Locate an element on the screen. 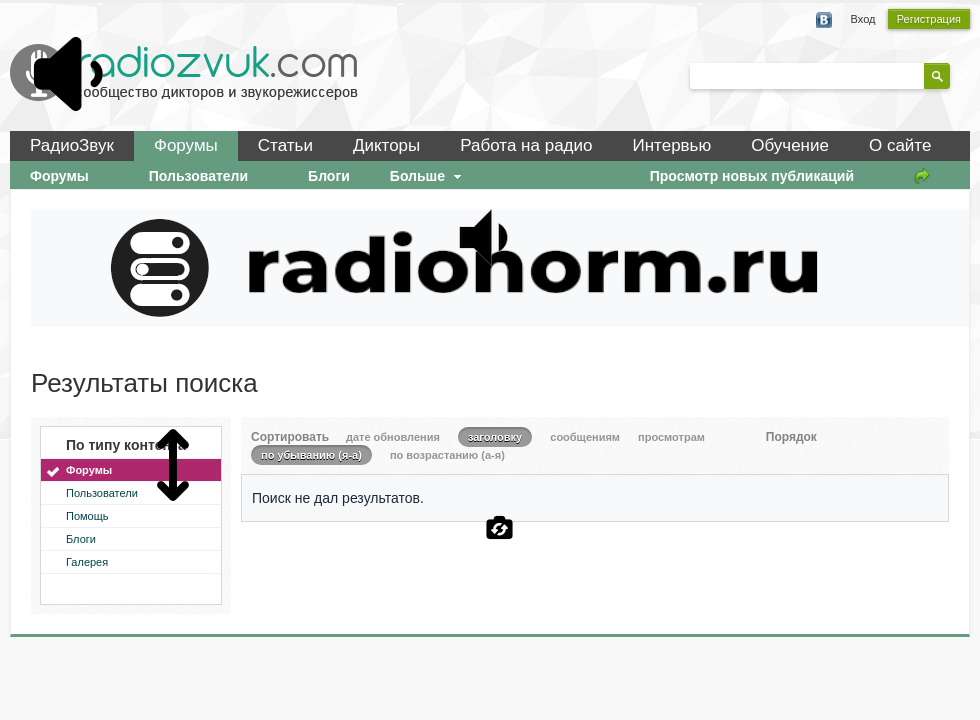 Image resolution: width=980 pixels, height=720 pixels. adjust vertical position or order is located at coordinates (173, 465).